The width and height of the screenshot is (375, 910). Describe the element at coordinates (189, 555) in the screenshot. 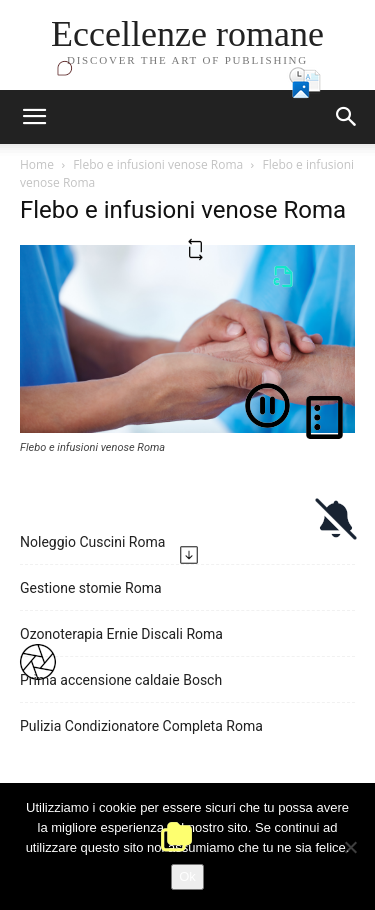

I see `download file or content` at that location.